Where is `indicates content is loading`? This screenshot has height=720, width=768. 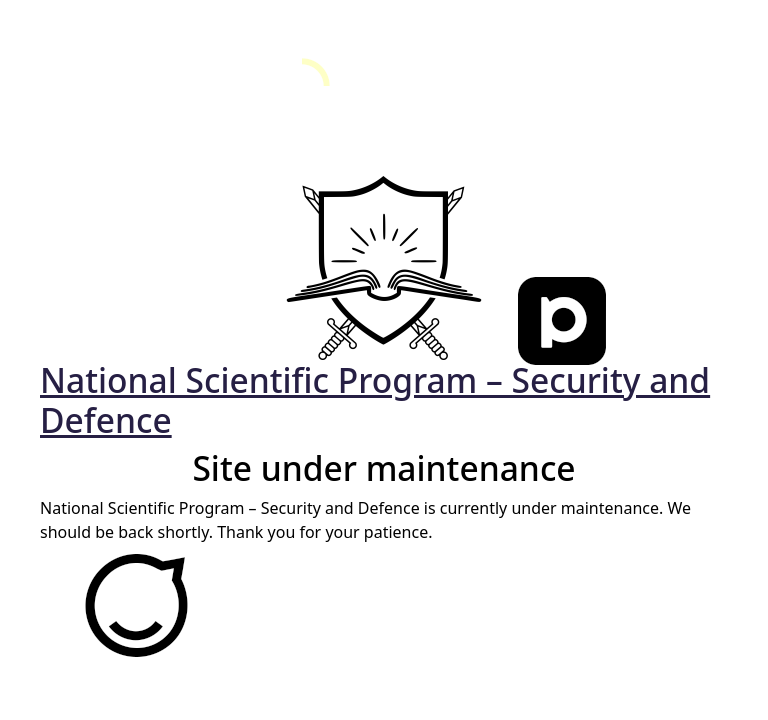 indicates content is loading is located at coordinates (302, 86).